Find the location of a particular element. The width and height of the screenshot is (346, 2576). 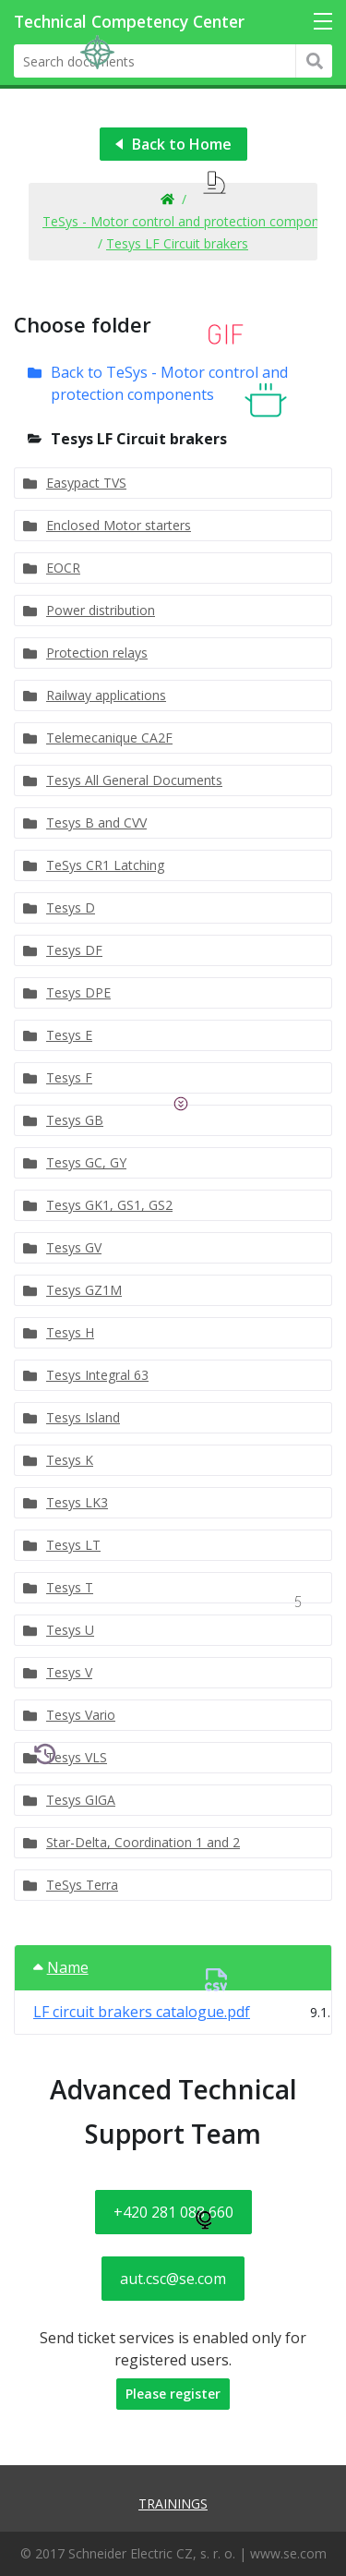

expand all content below is located at coordinates (181, 1104).